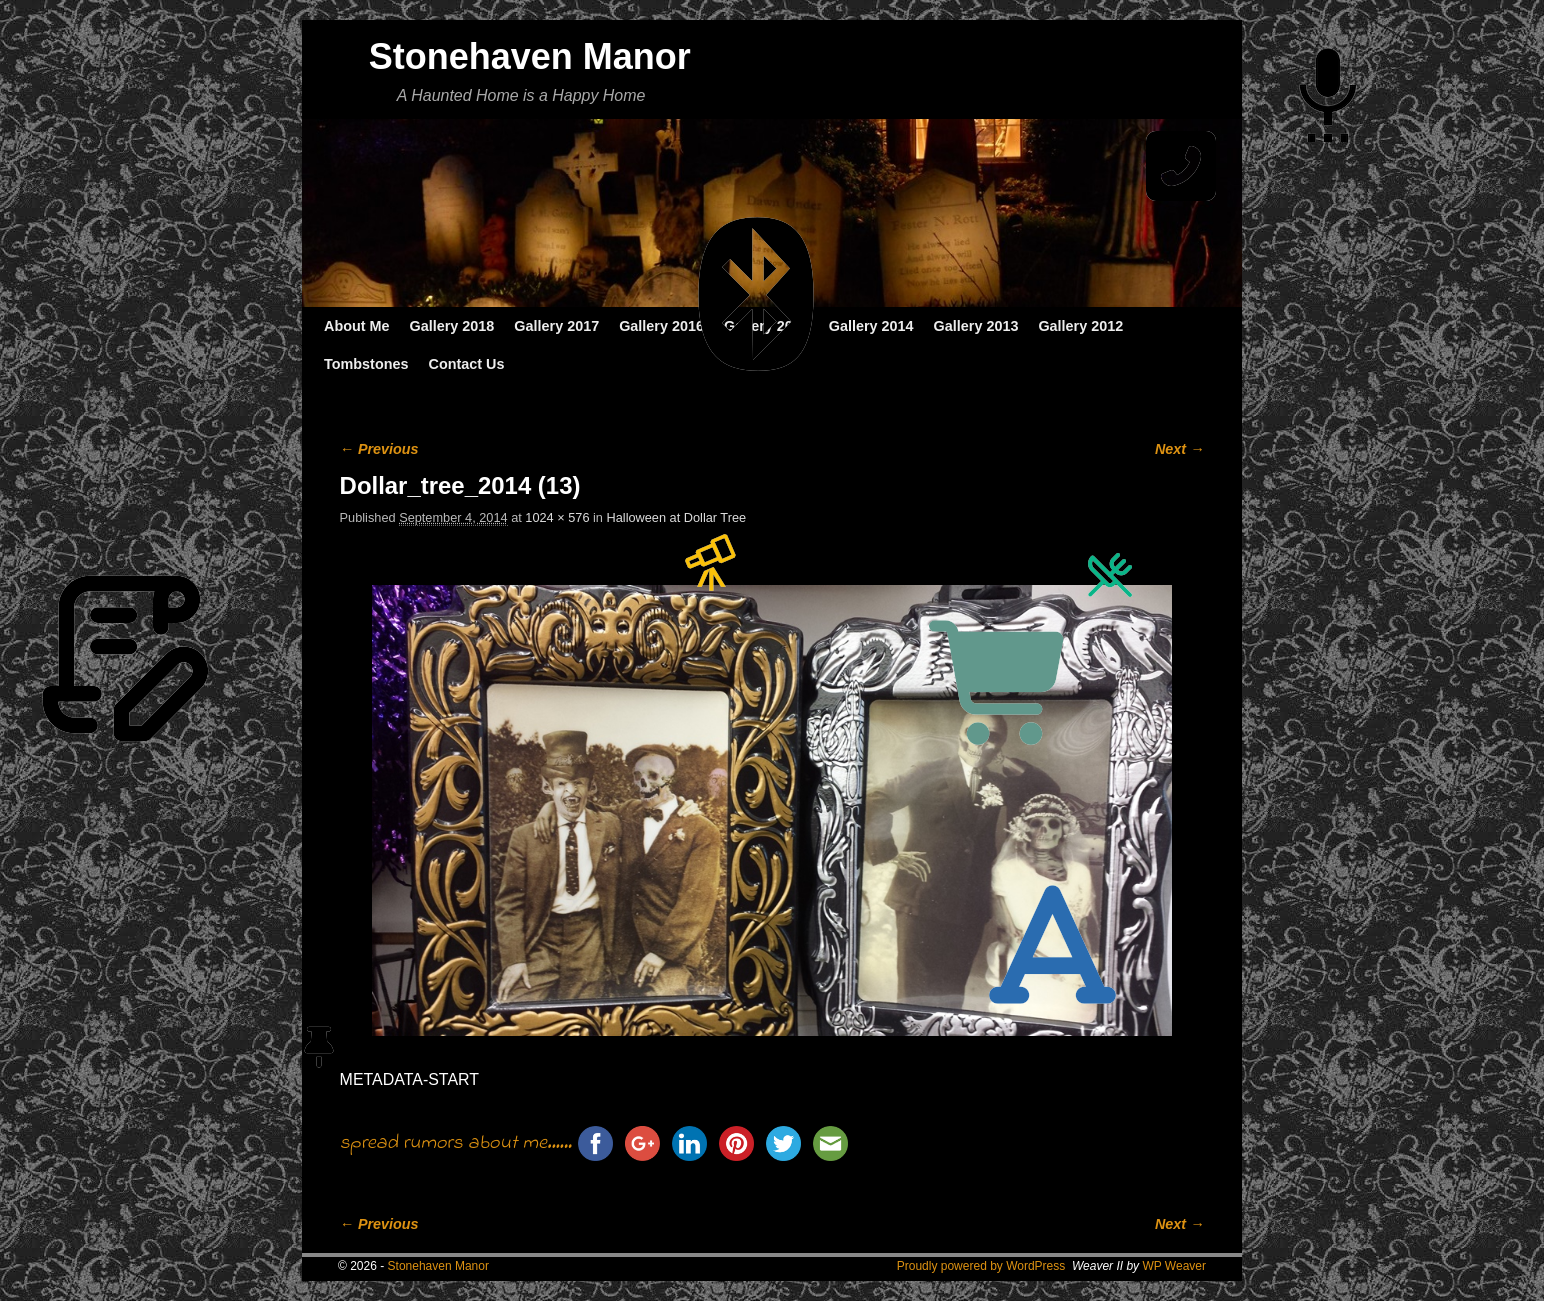  Describe the element at coordinates (319, 1046) in the screenshot. I see `pin an item to keep it visible` at that location.